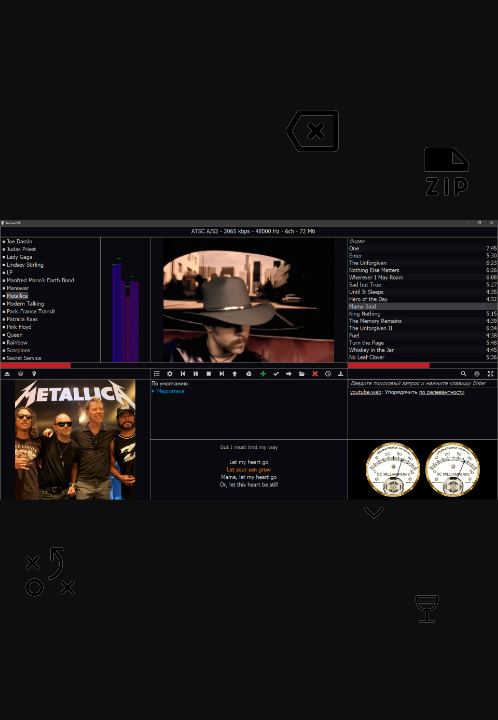  Describe the element at coordinates (48, 572) in the screenshot. I see `view game plan or strategy` at that location.